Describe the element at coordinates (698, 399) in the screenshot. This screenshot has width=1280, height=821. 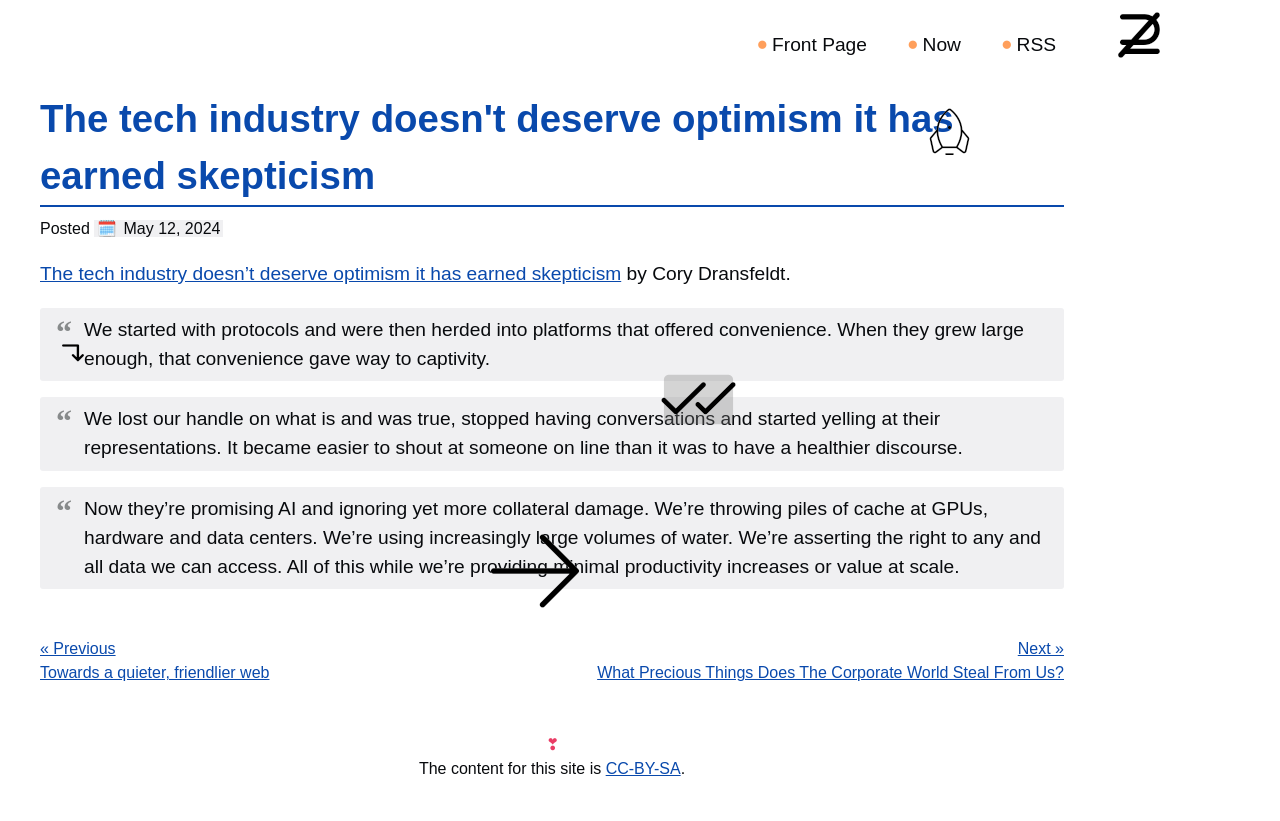
I see `indicates message has been read or delivered` at that location.